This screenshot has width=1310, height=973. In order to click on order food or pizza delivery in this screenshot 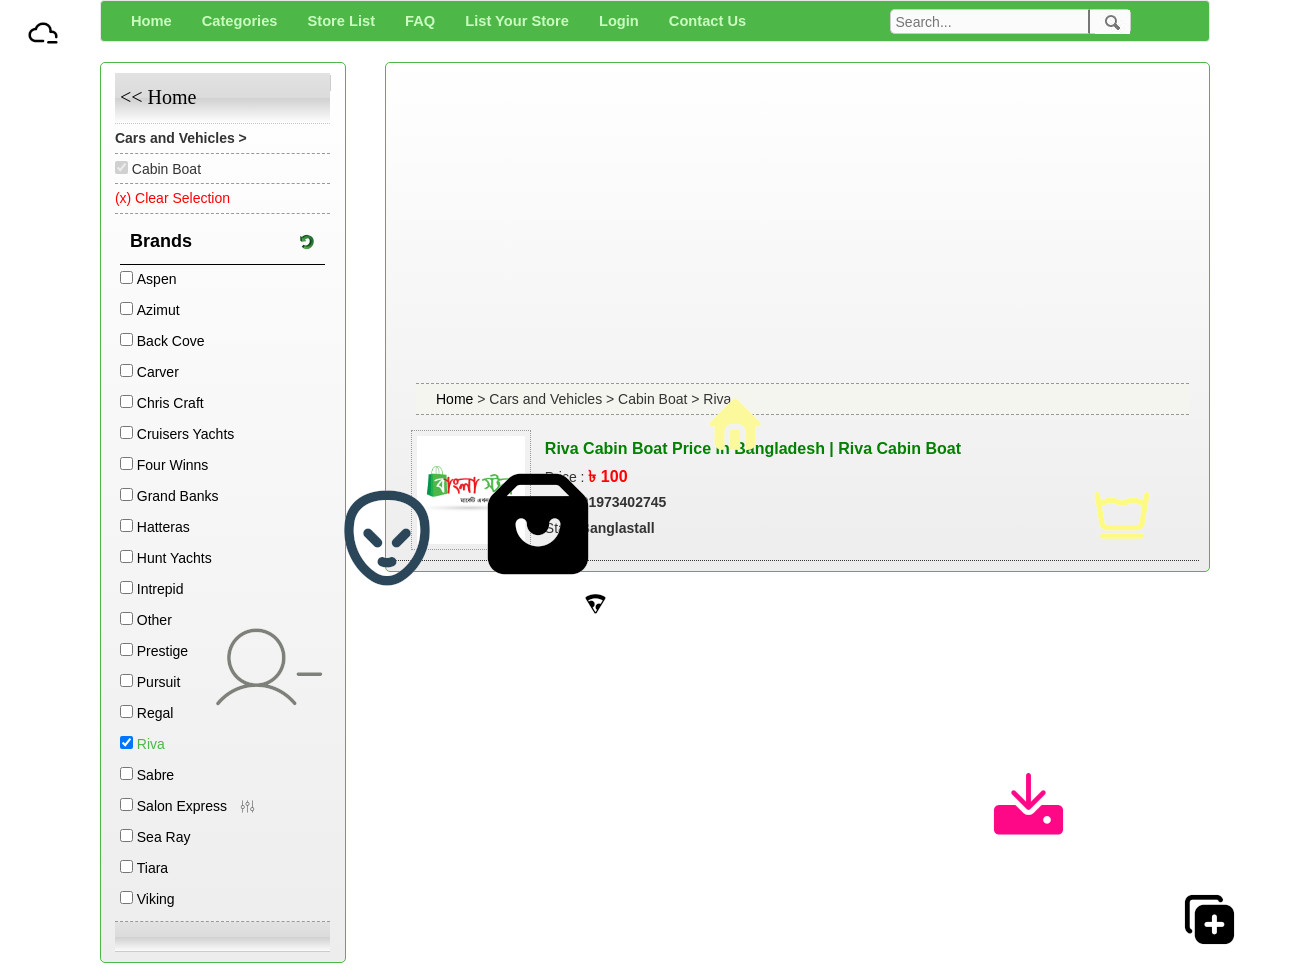, I will do `click(595, 603)`.